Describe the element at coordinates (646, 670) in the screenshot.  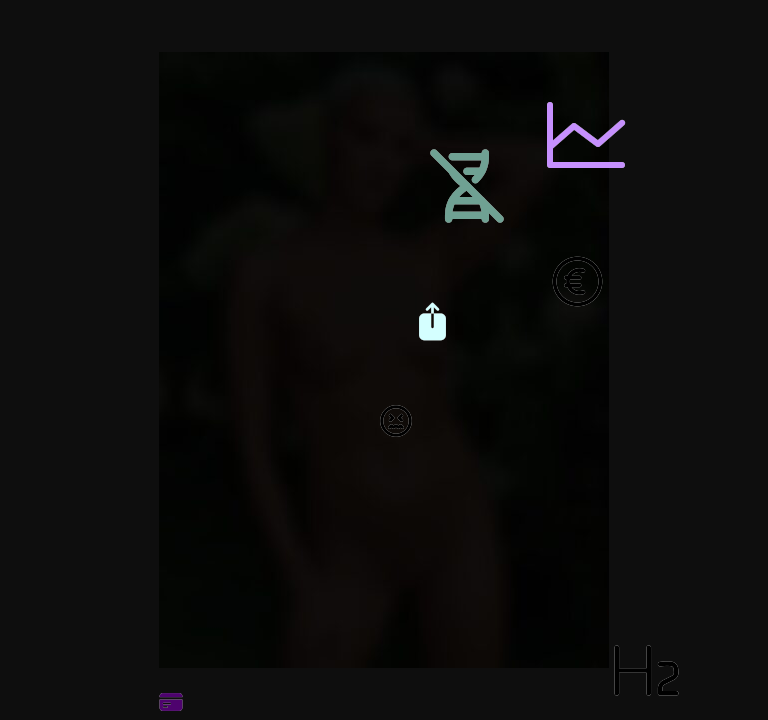
I see `format text as heading level 2` at that location.